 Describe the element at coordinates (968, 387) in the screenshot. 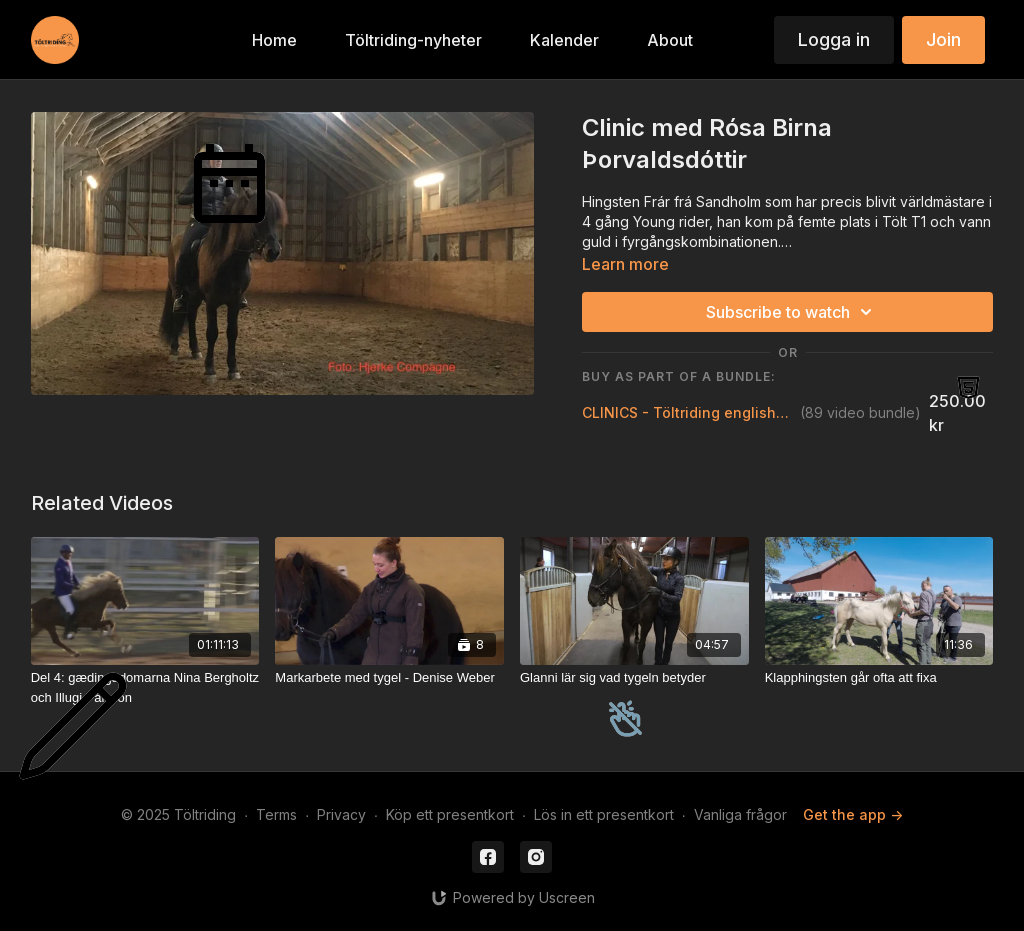

I see `indicates html5 web technology or markup` at that location.